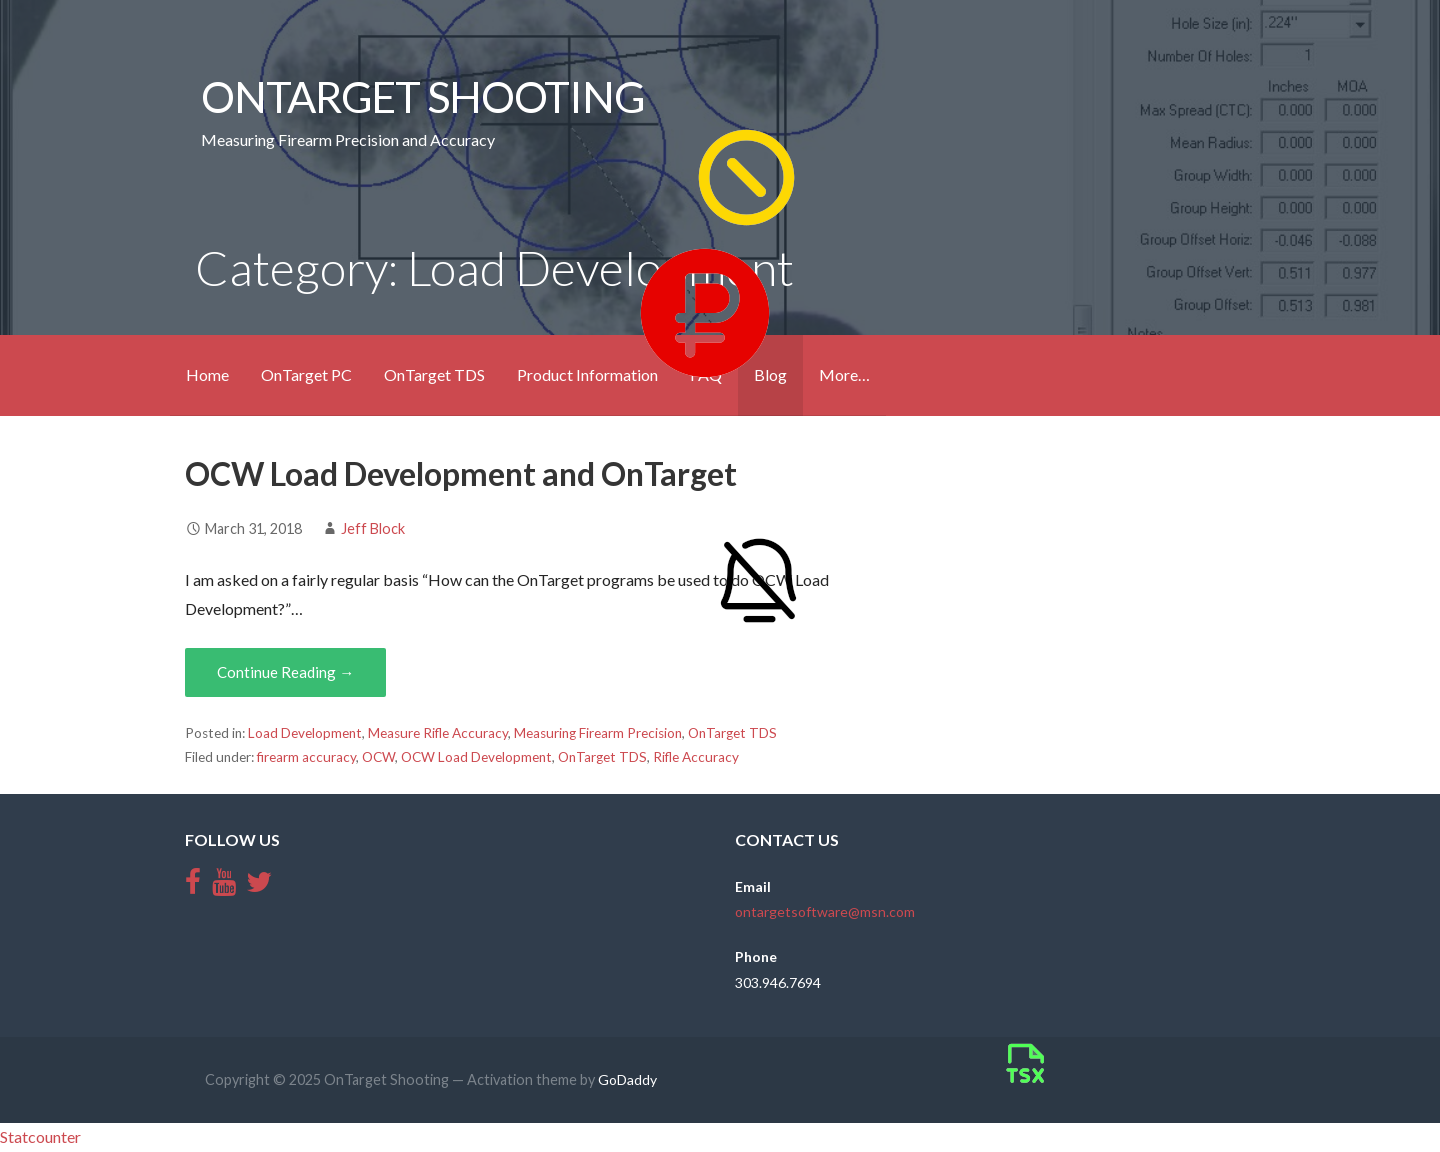 The image size is (1440, 1152). I want to click on mute notifications, so click(759, 580).